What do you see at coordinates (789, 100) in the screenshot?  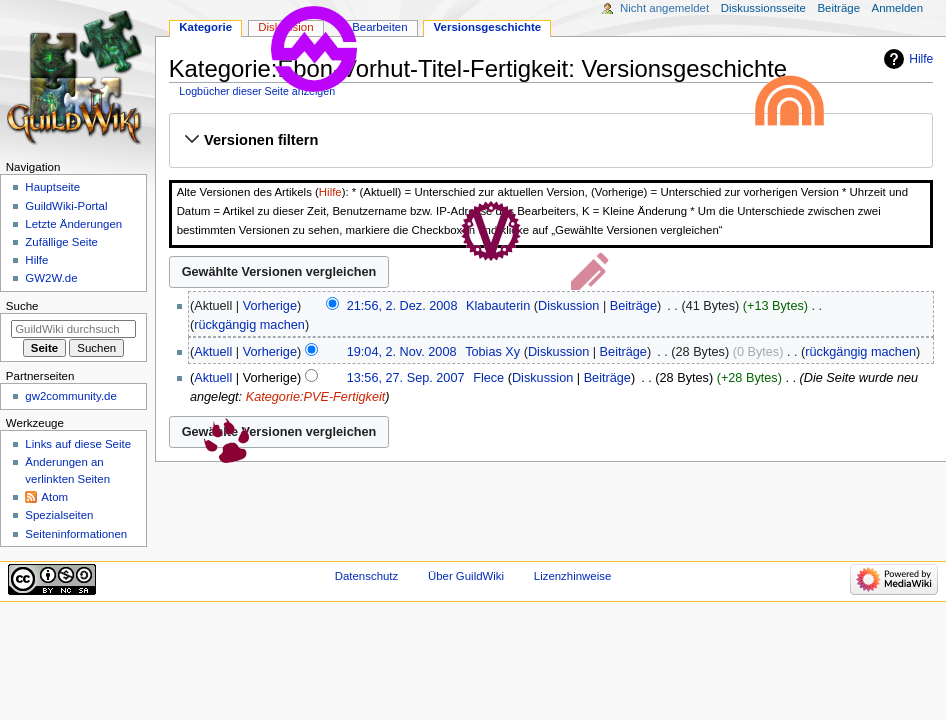 I see `view weather conditions with rainbow` at bounding box center [789, 100].